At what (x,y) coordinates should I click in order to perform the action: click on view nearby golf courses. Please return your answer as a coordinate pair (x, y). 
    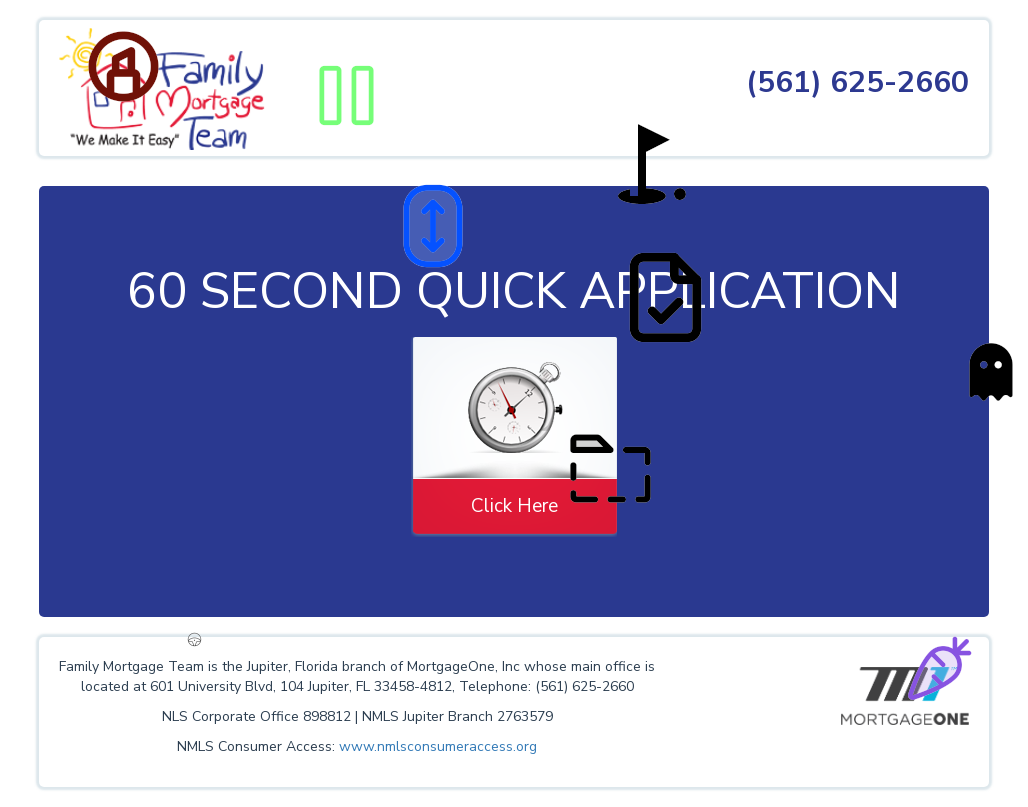
    Looking at the image, I should click on (650, 164).